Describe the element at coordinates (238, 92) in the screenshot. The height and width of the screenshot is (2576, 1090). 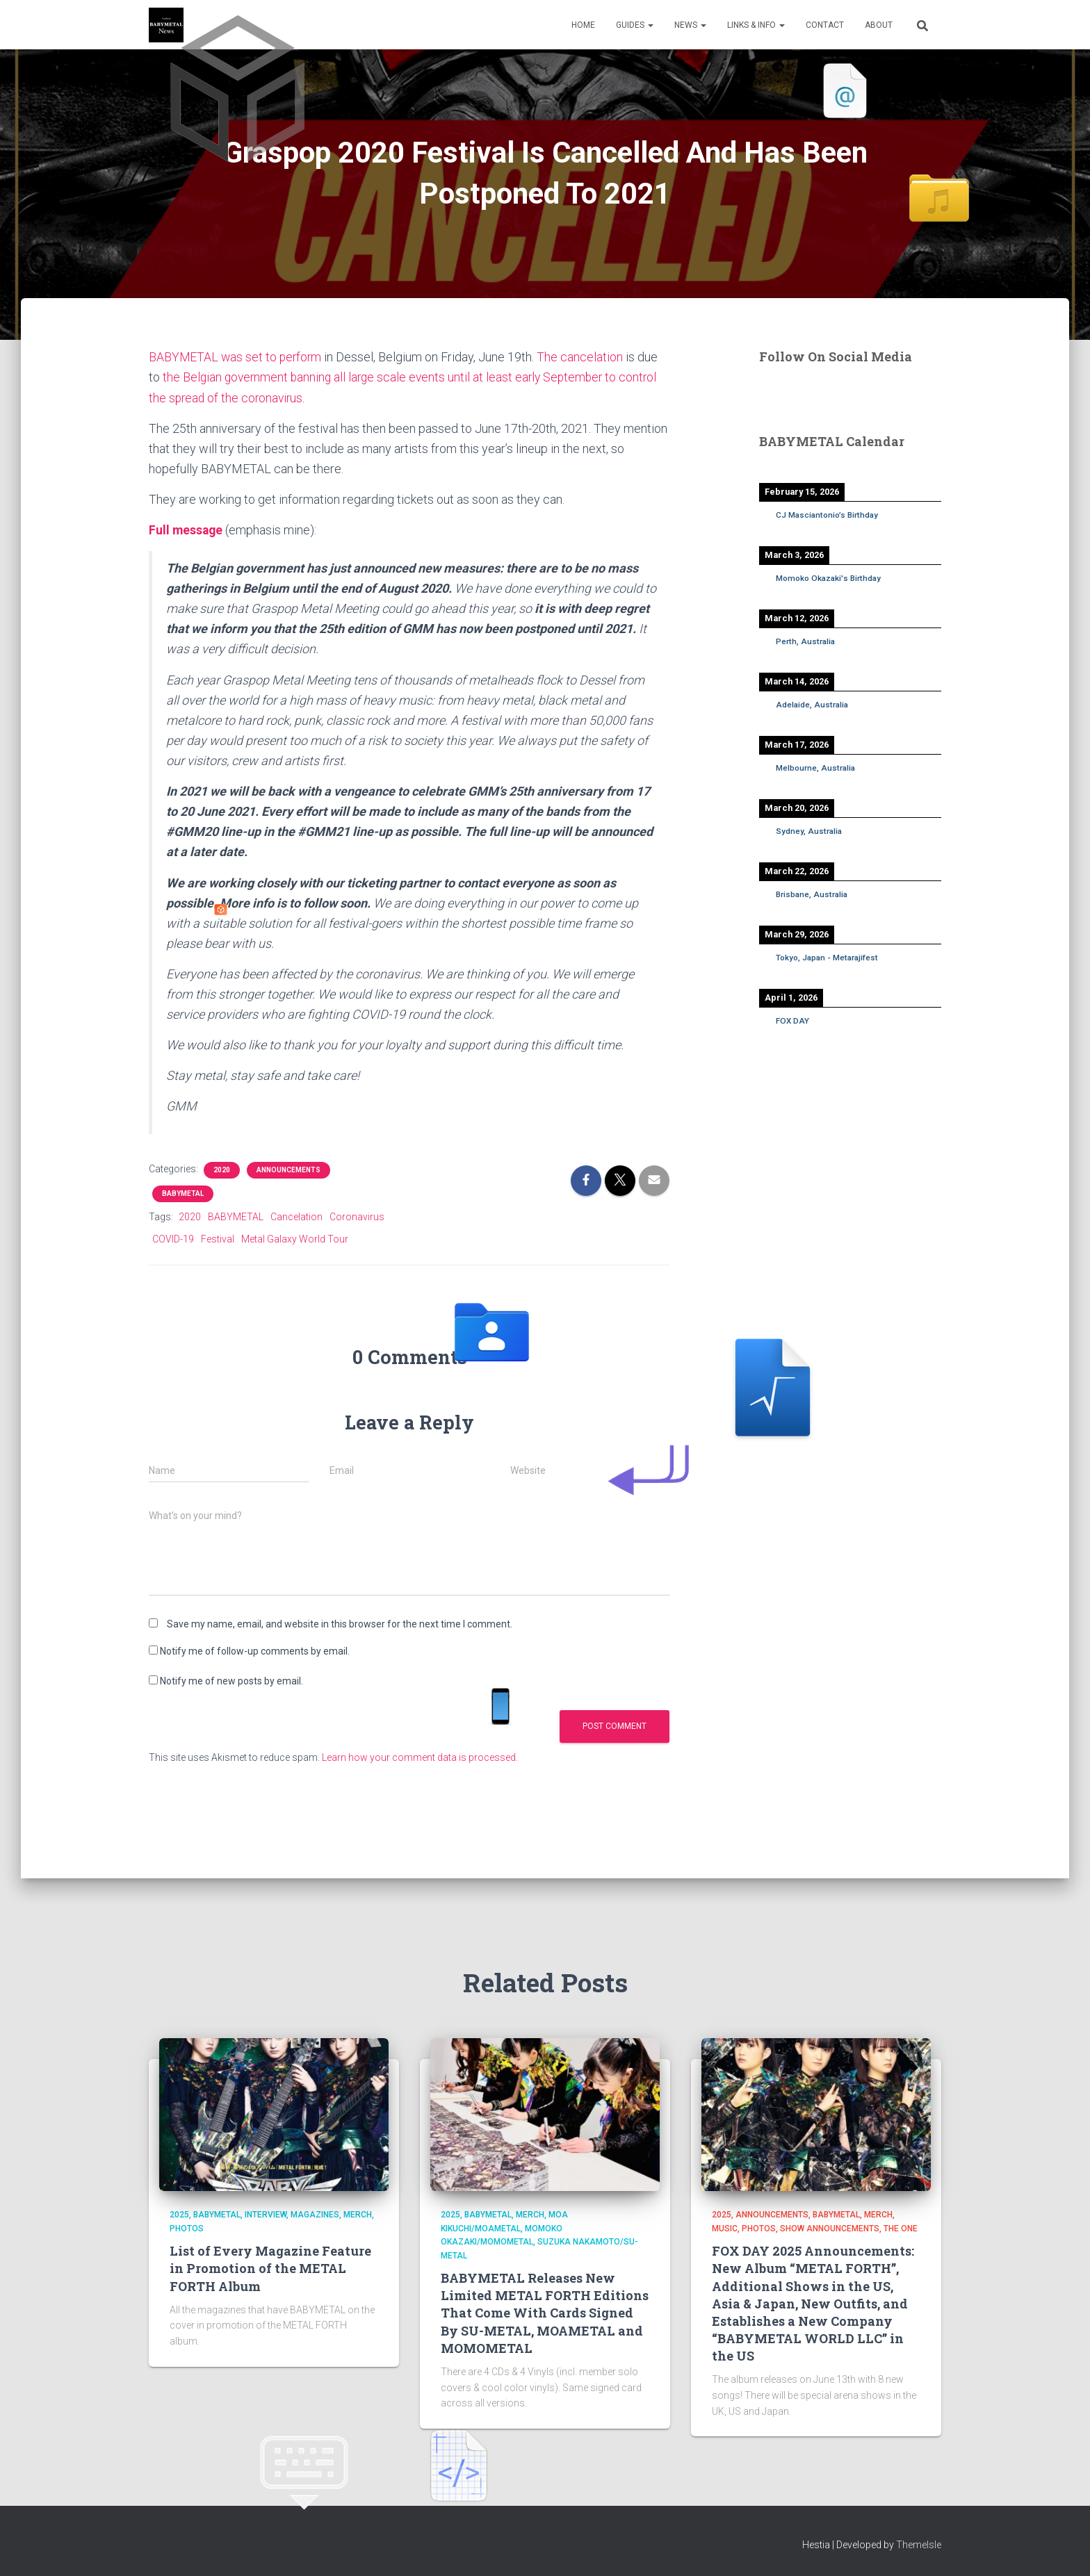
I see `open gtk demo application` at that location.